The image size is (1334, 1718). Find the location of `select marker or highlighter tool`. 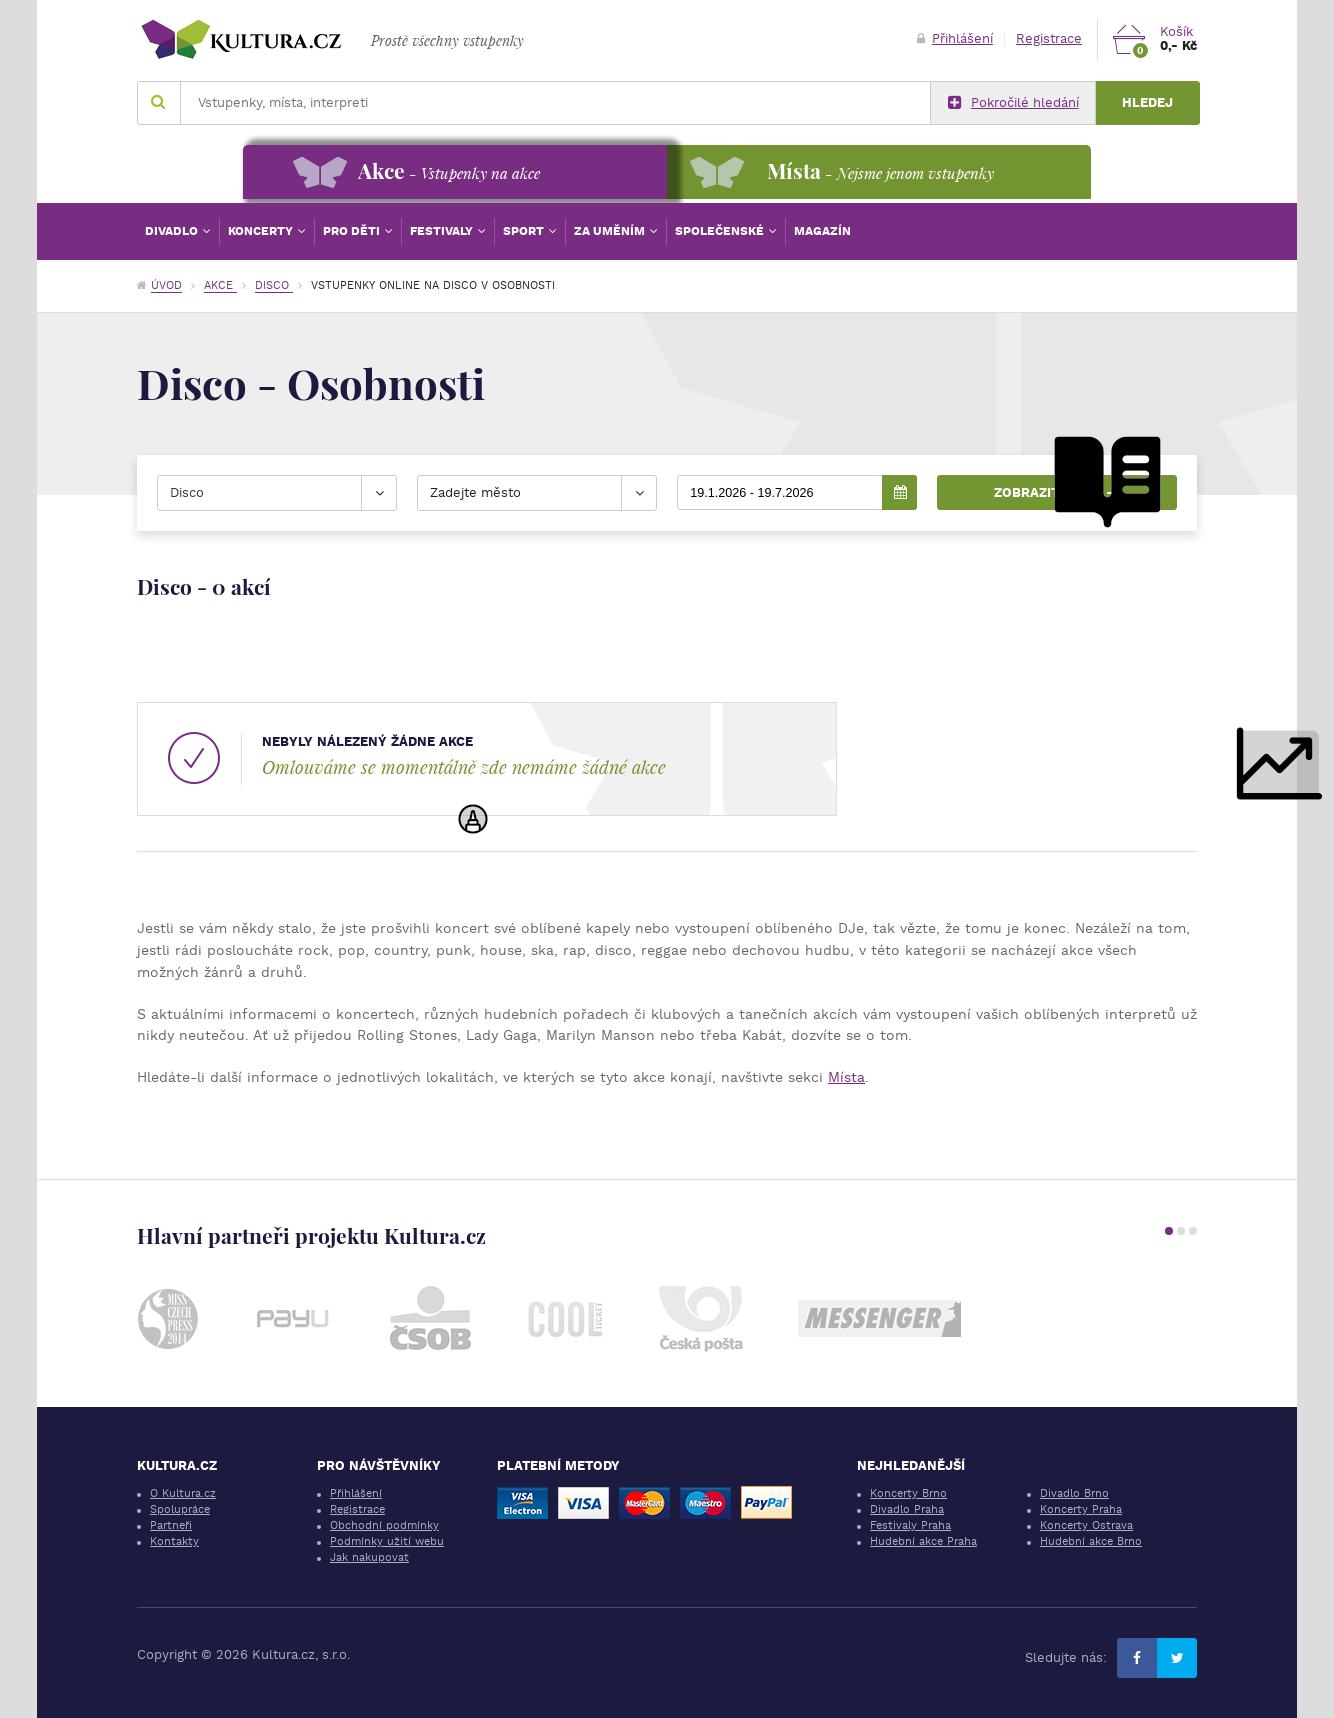

select marker or highlighter tool is located at coordinates (473, 819).